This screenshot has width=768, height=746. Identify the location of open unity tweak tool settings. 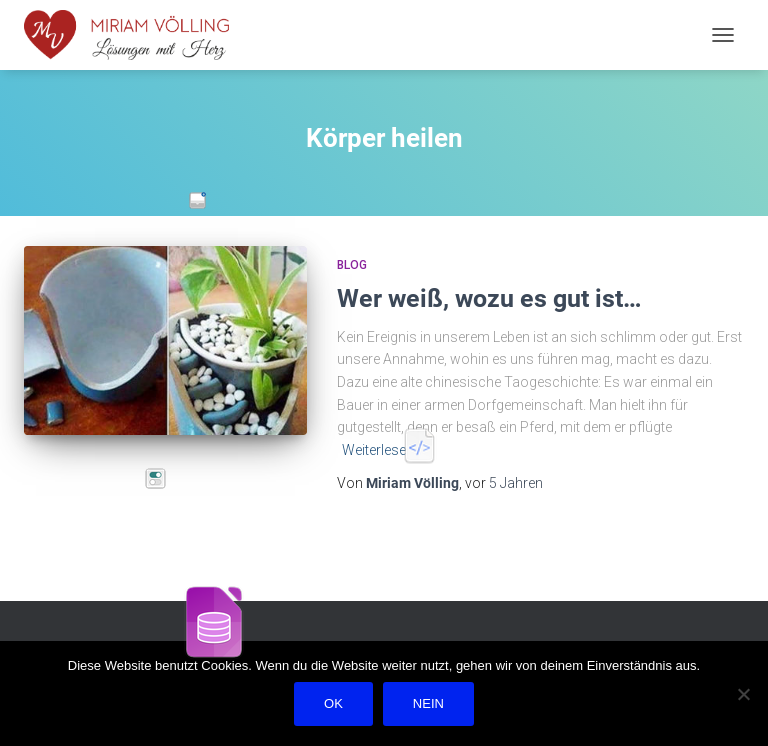
(155, 478).